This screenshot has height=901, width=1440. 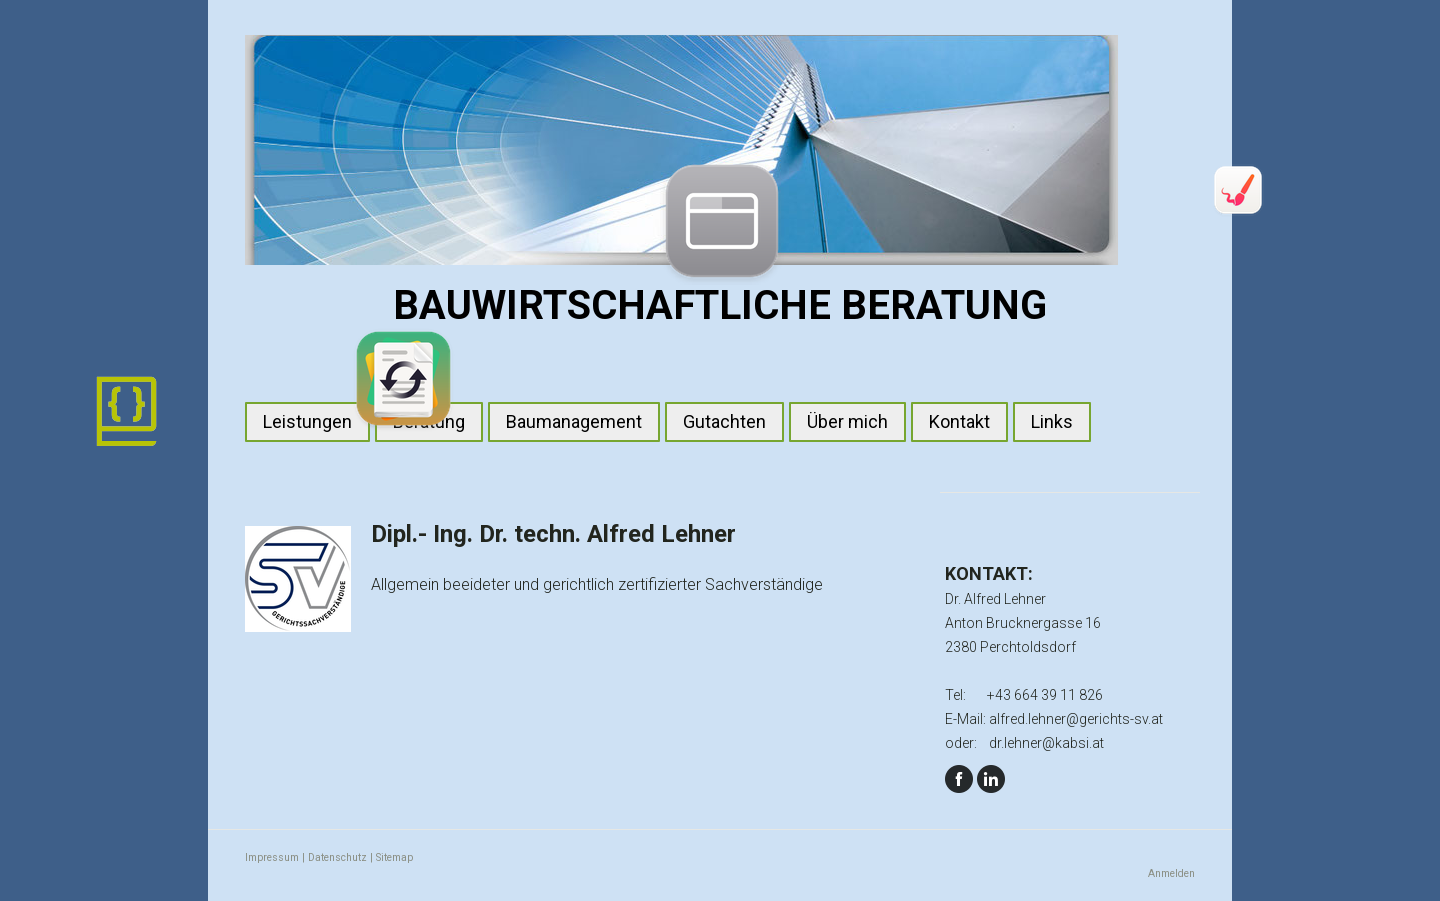 I want to click on customize window decoration and title bar appearance, so click(x=722, y=223).